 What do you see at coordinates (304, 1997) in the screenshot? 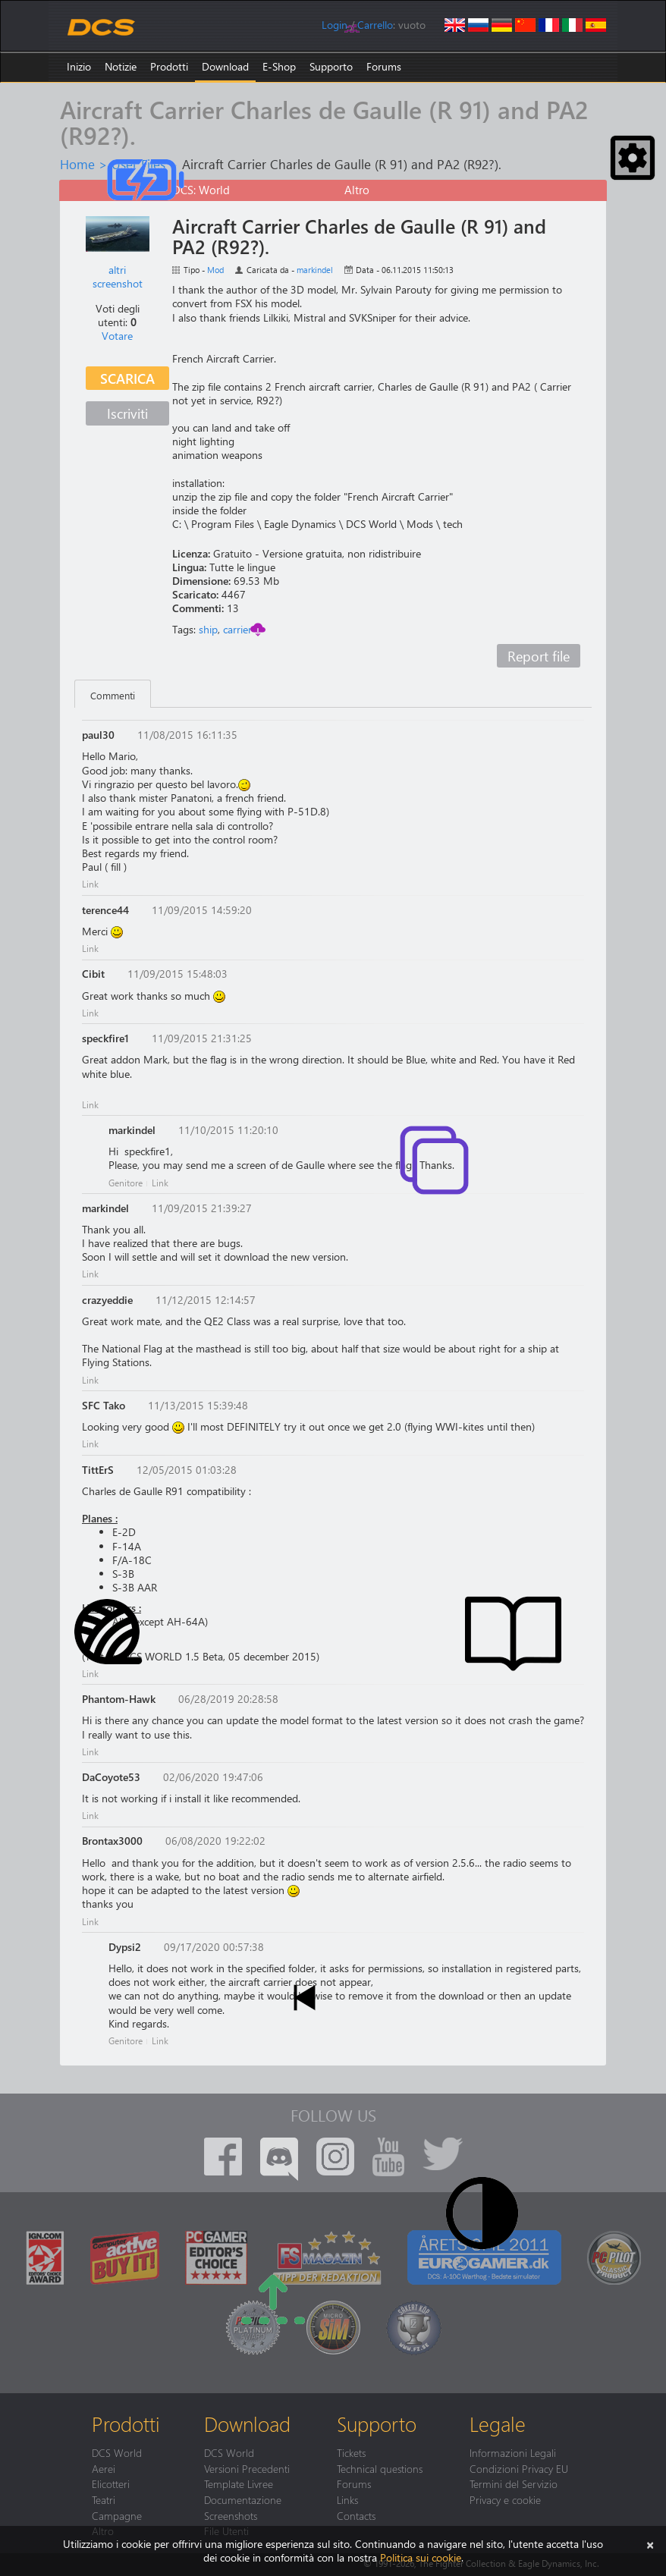
I see `skip to previous track` at bounding box center [304, 1997].